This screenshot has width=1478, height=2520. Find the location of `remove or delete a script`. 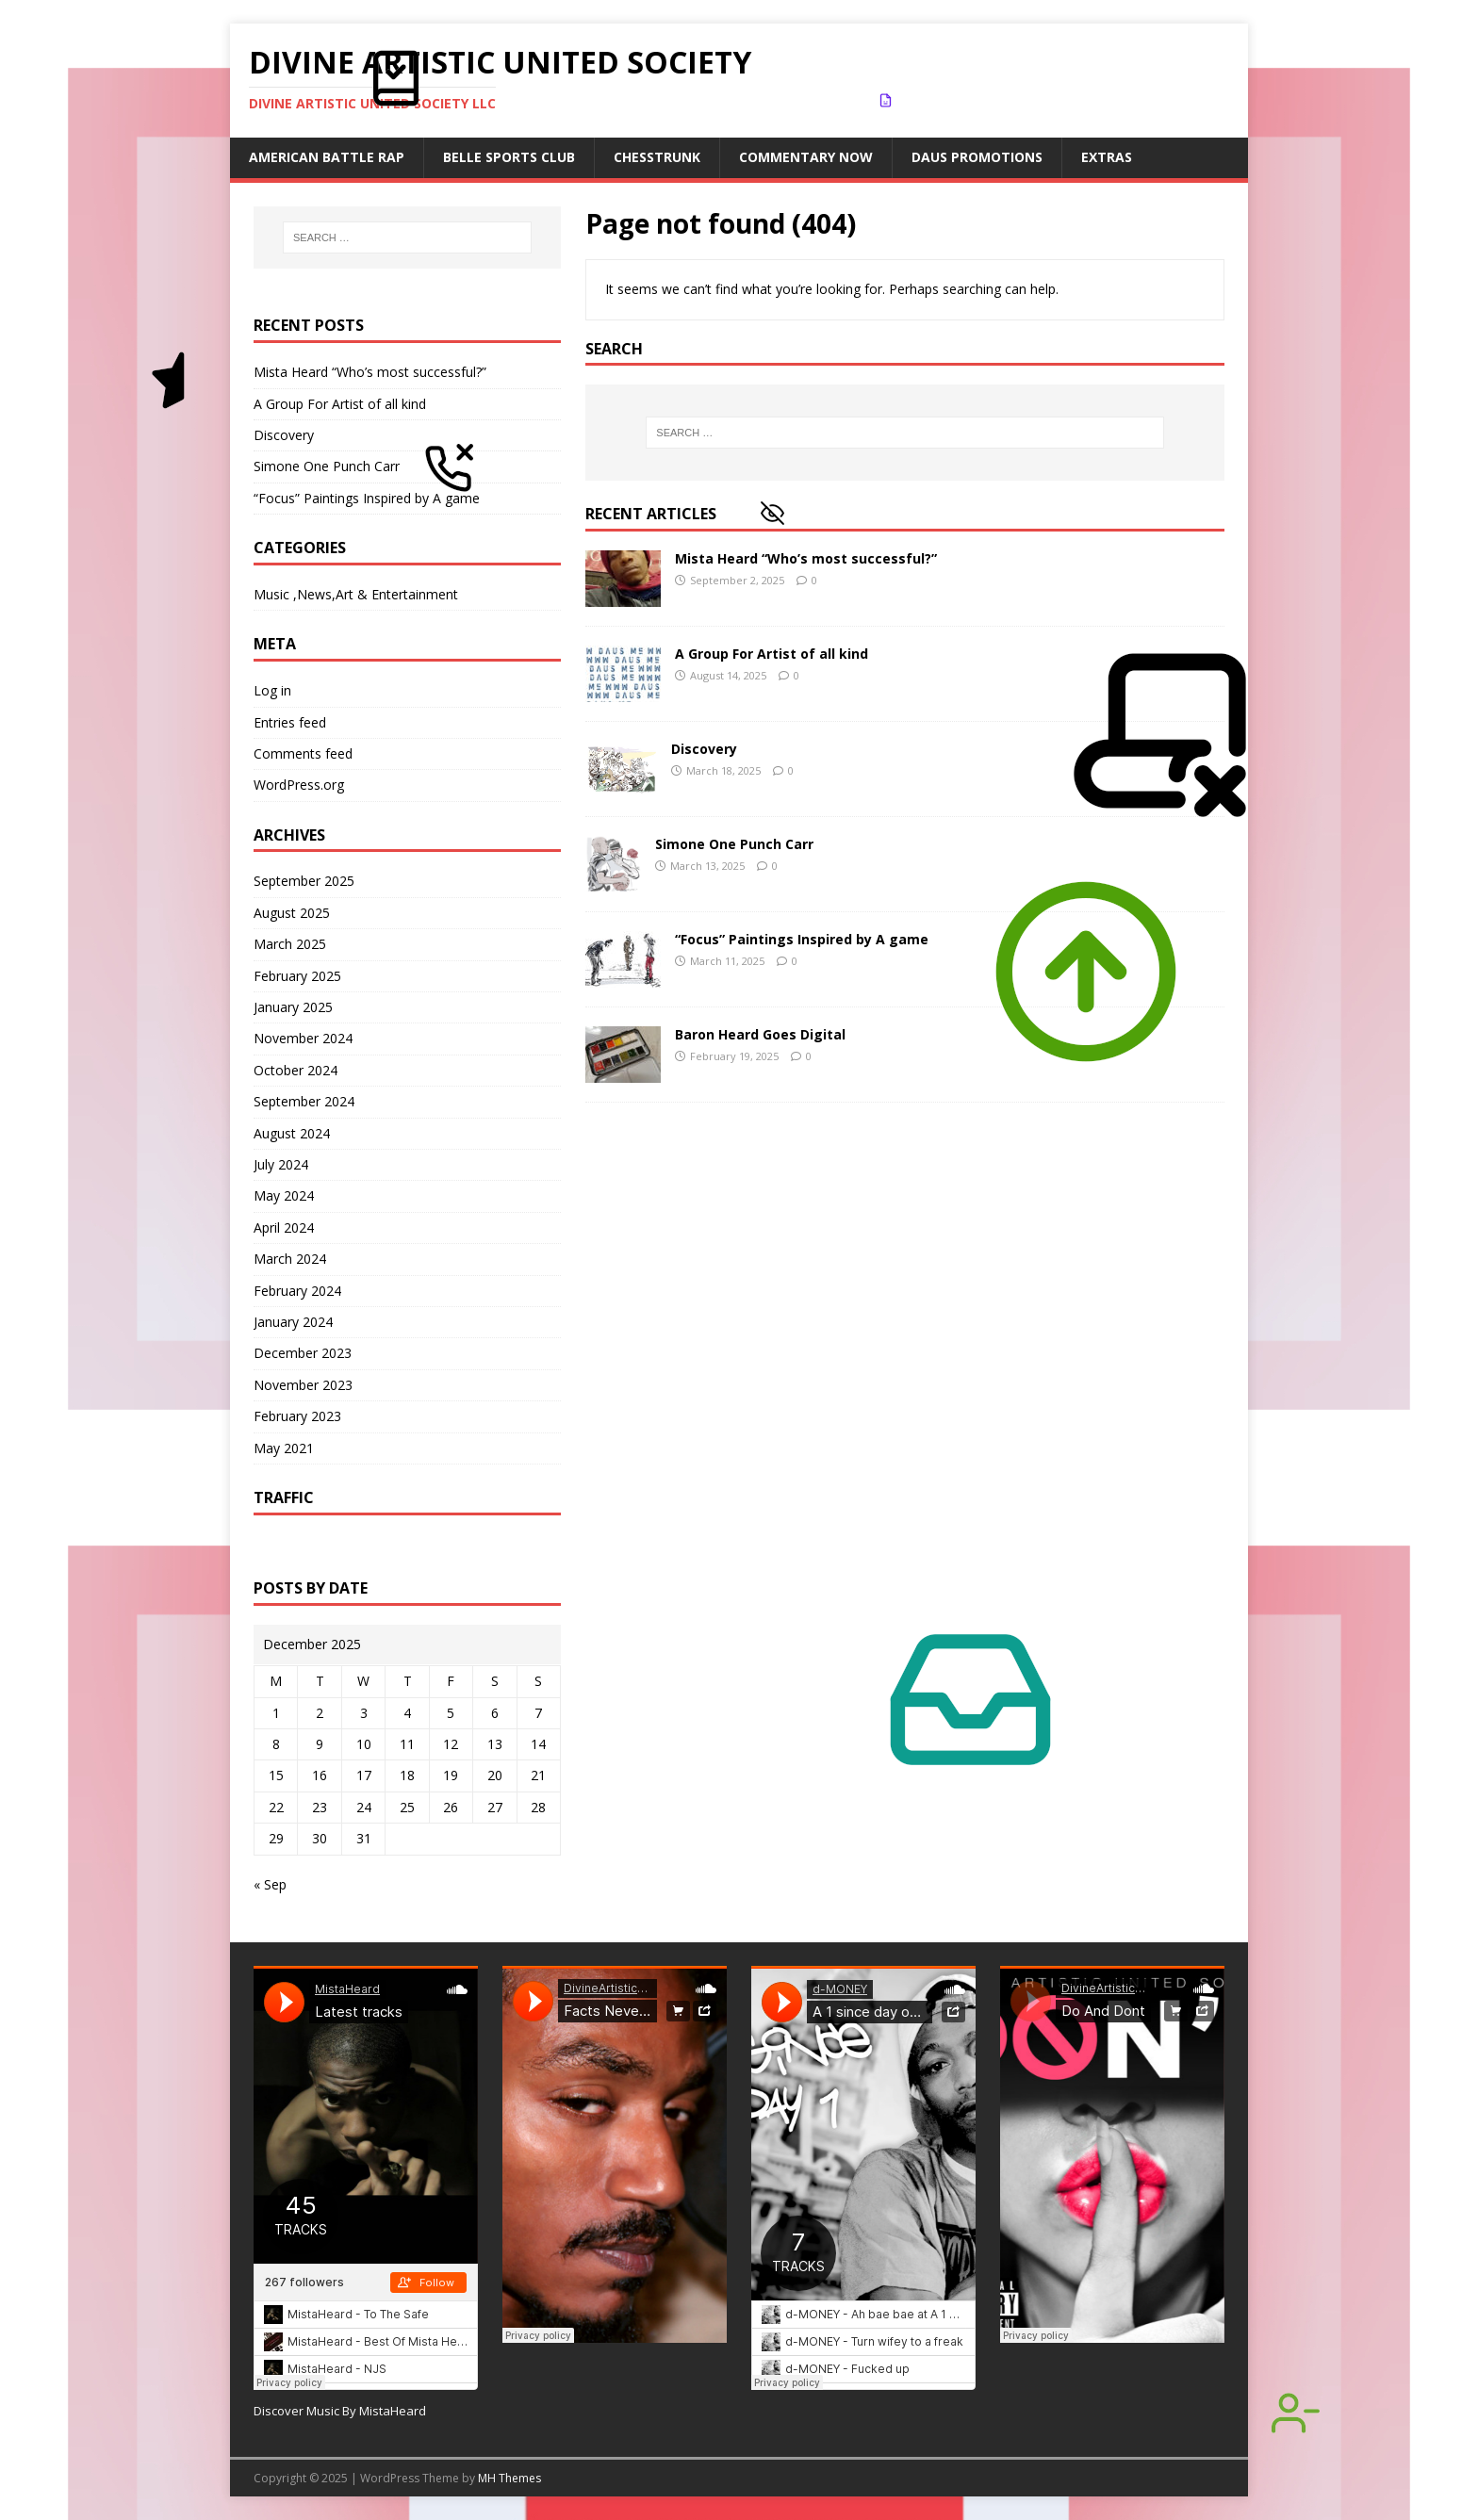

remove or delete a script is located at coordinates (1159, 730).